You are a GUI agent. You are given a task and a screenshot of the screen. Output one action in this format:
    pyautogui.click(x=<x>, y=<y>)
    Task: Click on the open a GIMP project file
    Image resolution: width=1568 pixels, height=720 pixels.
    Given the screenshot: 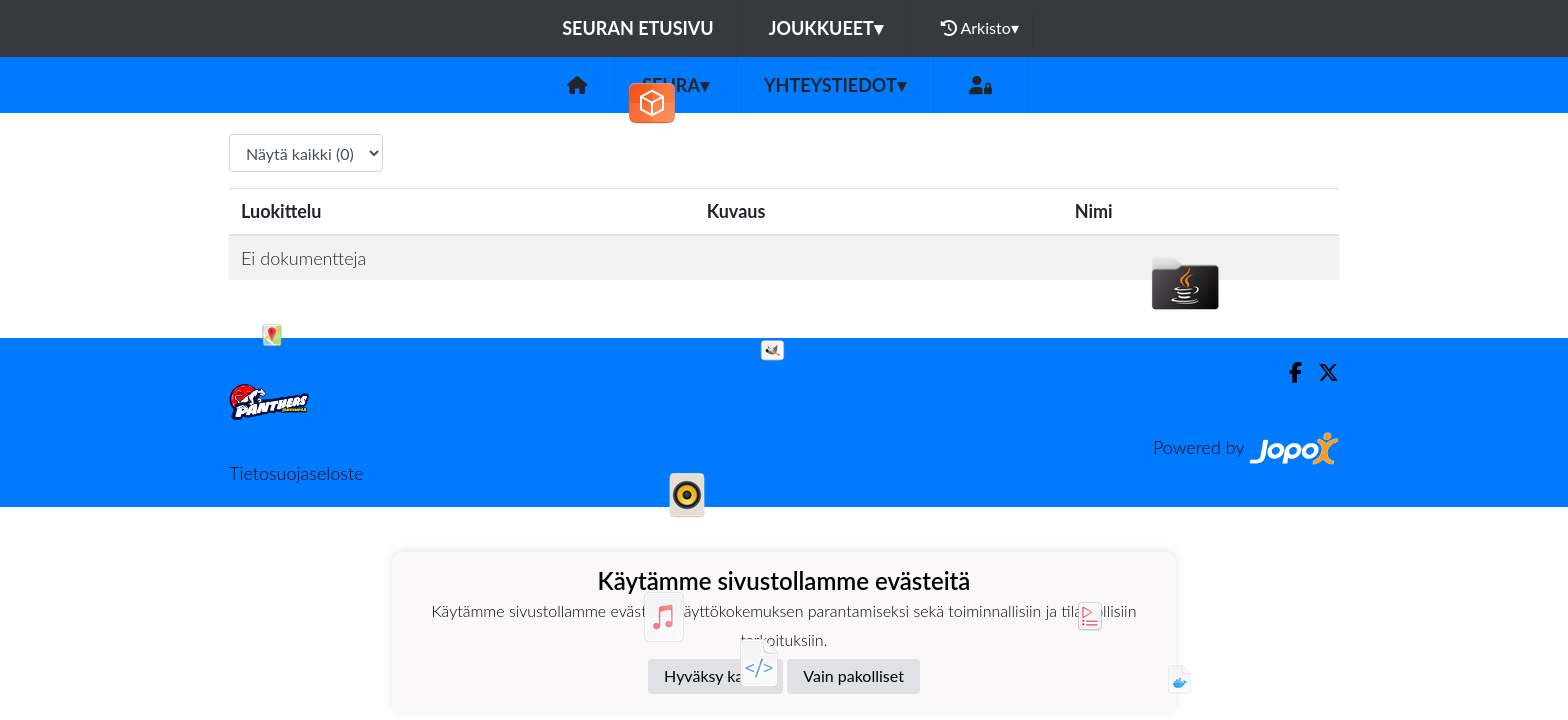 What is the action you would take?
    pyautogui.click(x=772, y=349)
    